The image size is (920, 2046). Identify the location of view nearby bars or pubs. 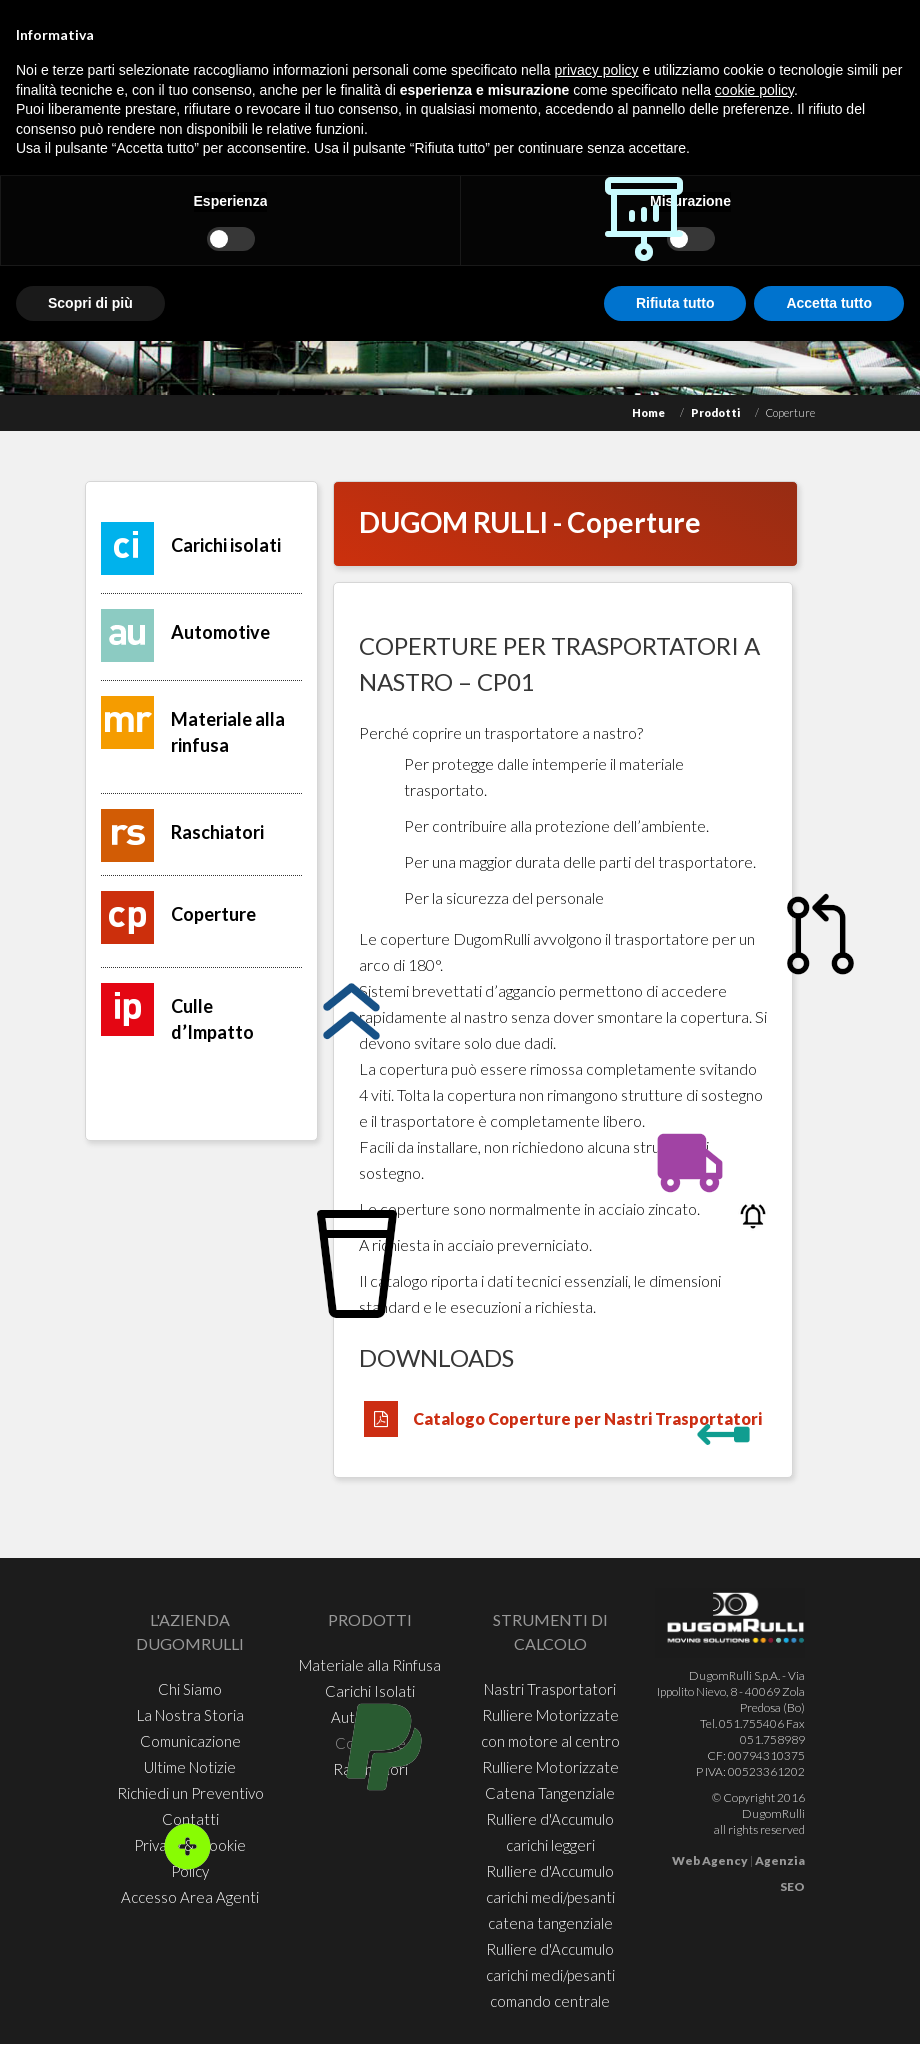
(357, 1262).